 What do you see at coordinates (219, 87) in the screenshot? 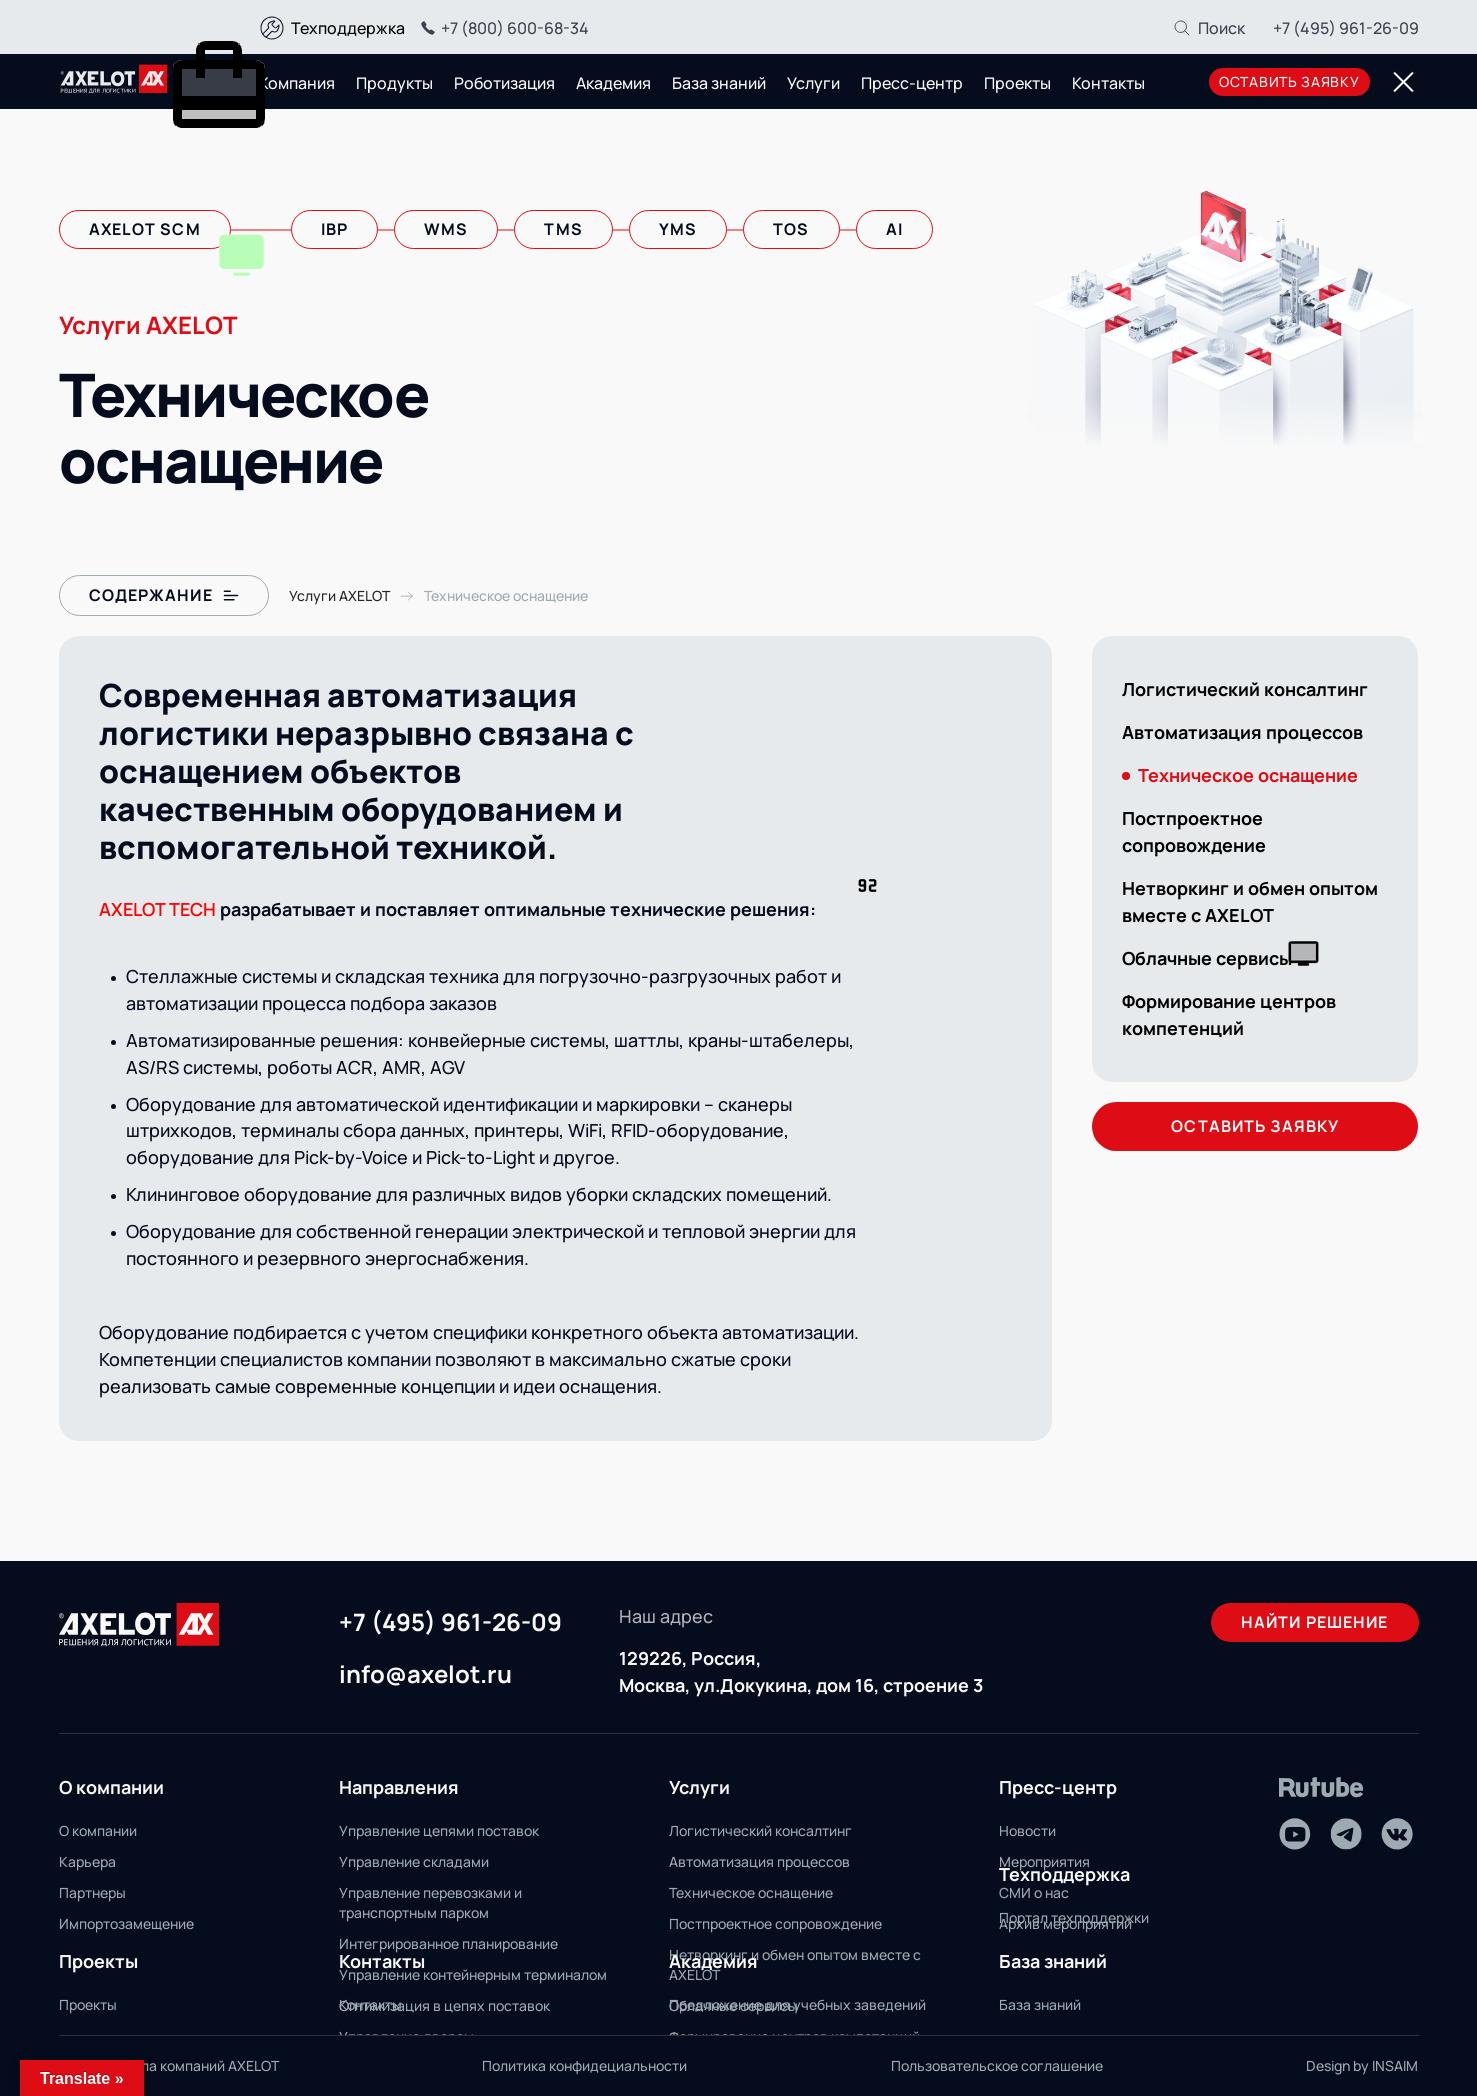
I see `access travel documents or itinerary` at bounding box center [219, 87].